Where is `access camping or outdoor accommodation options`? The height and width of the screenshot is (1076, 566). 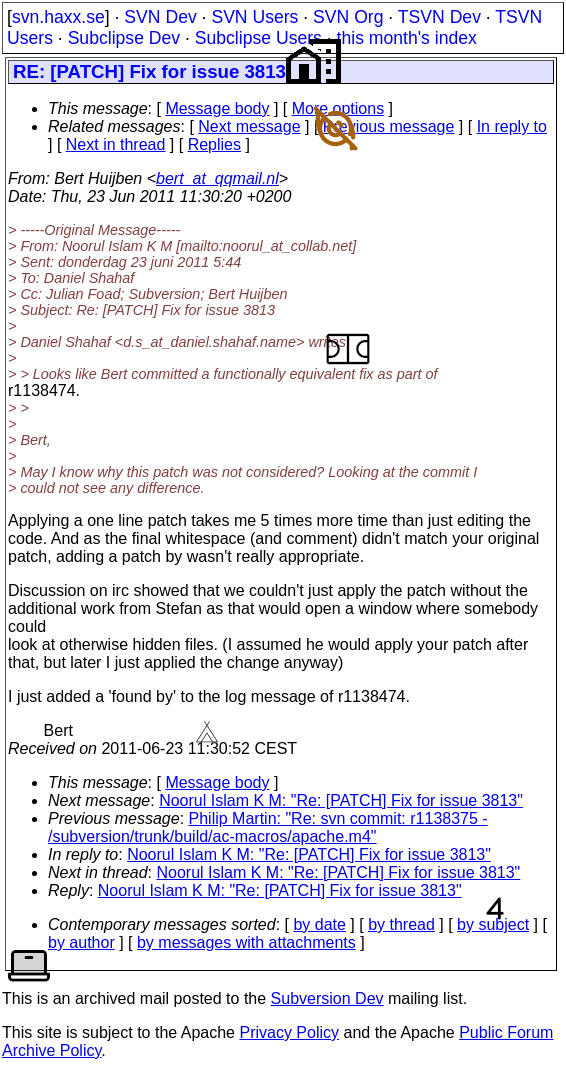
access camping or outdoor accommodation options is located at coordinates (207, 733).